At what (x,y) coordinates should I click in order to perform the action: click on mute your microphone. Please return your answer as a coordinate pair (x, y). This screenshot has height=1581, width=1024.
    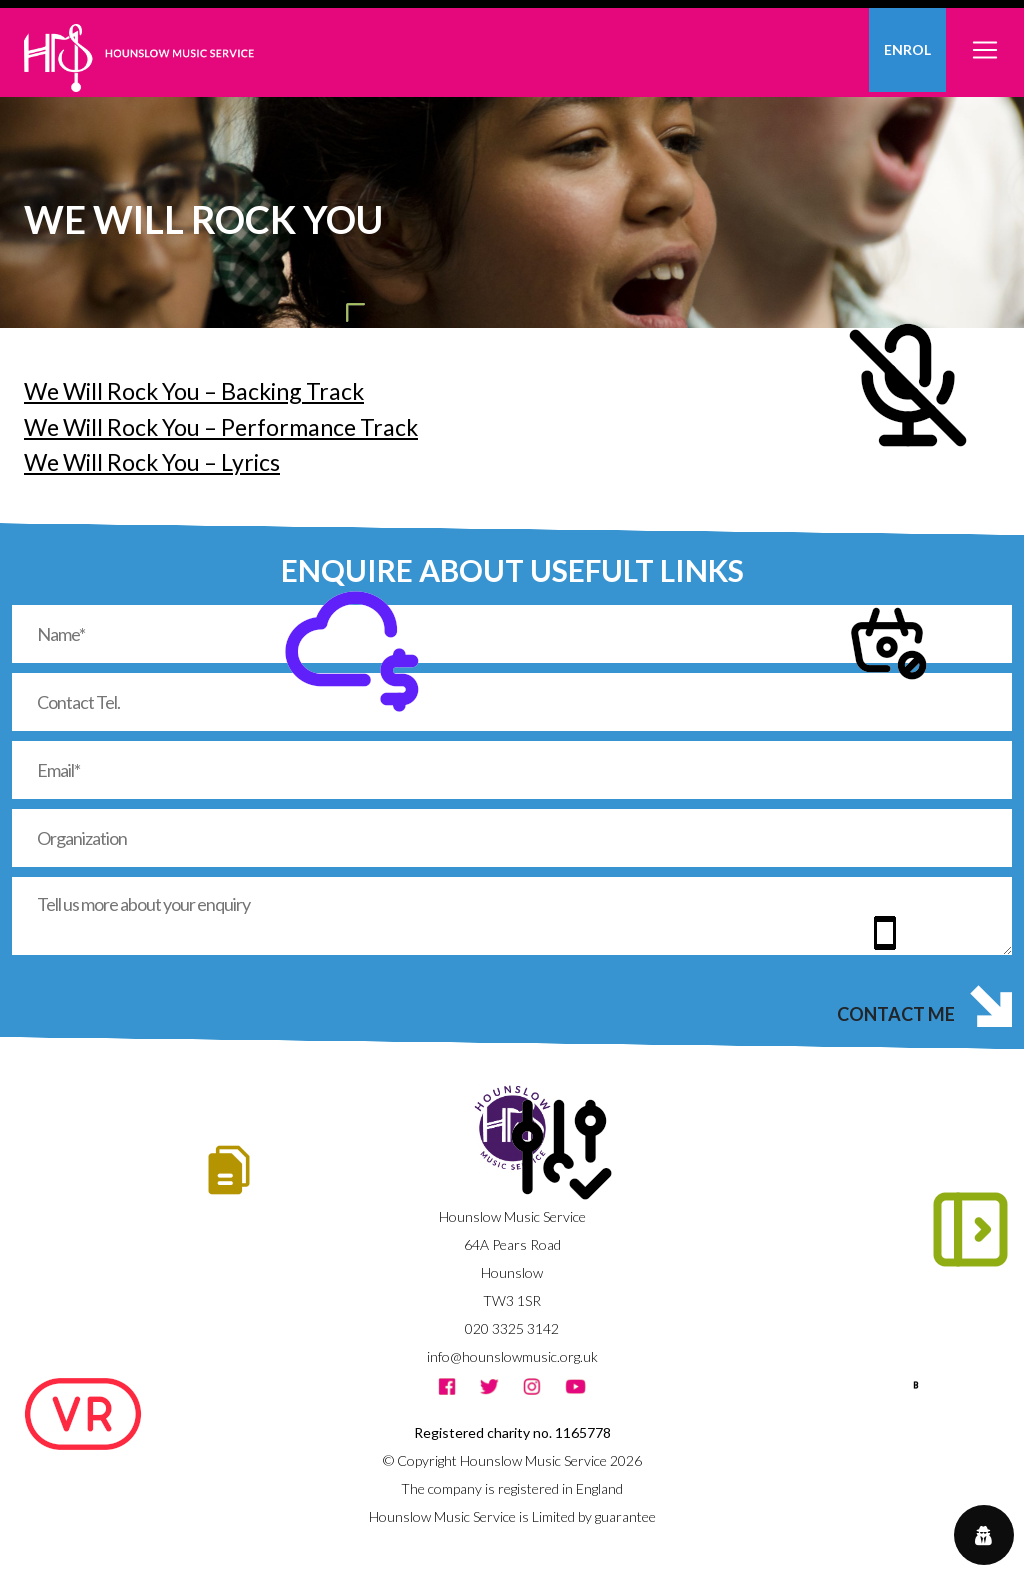
    Looking at the image, I should click on (908, 388).